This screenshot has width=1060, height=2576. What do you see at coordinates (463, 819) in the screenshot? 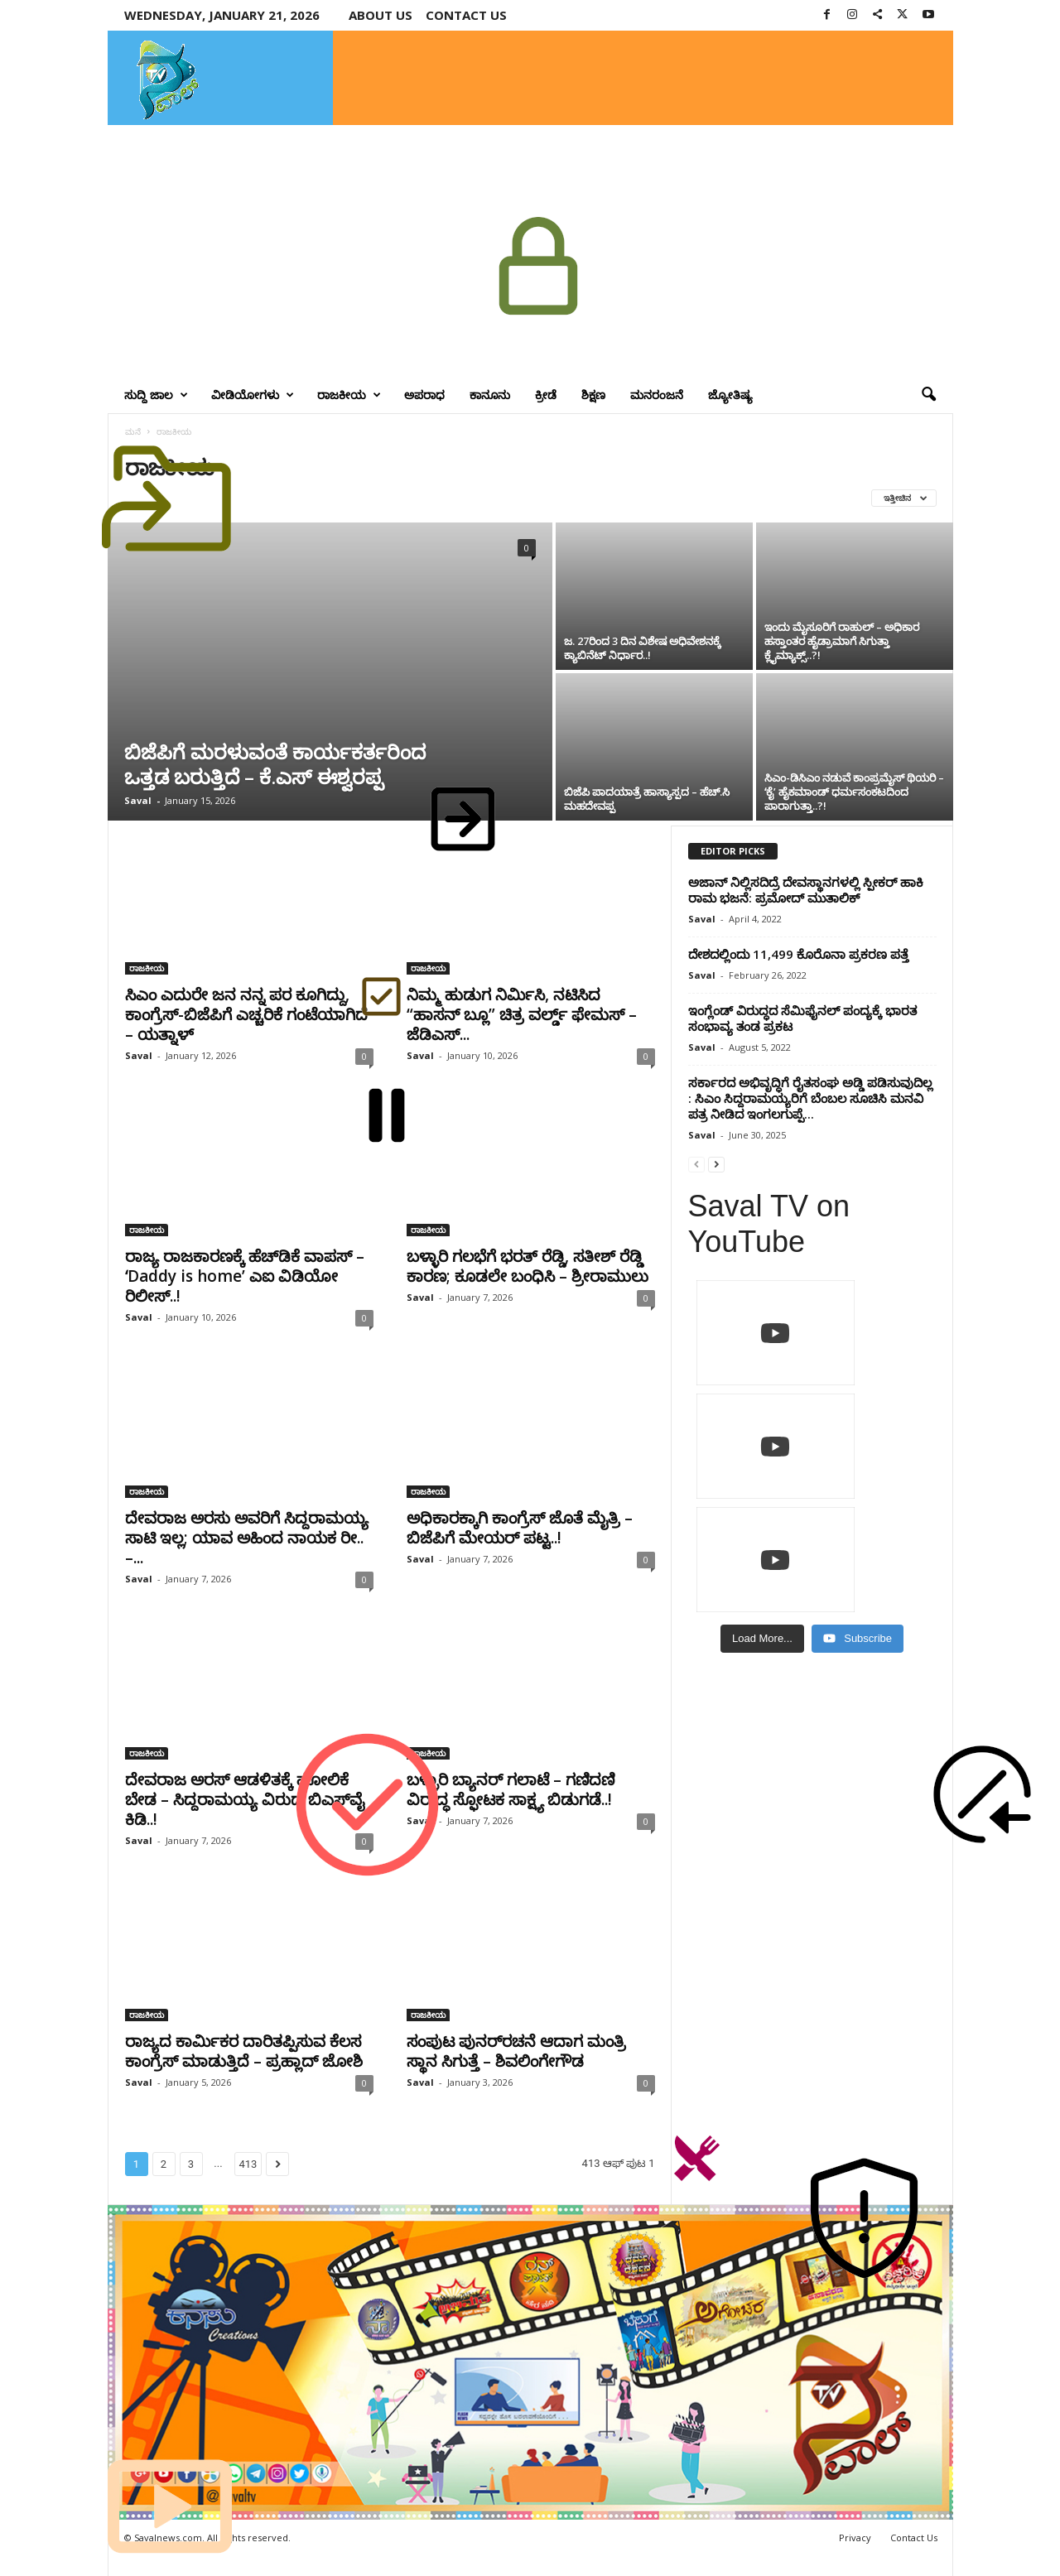
I see `indicates a renamed file in a diff view` at bounding box center [463, 819].